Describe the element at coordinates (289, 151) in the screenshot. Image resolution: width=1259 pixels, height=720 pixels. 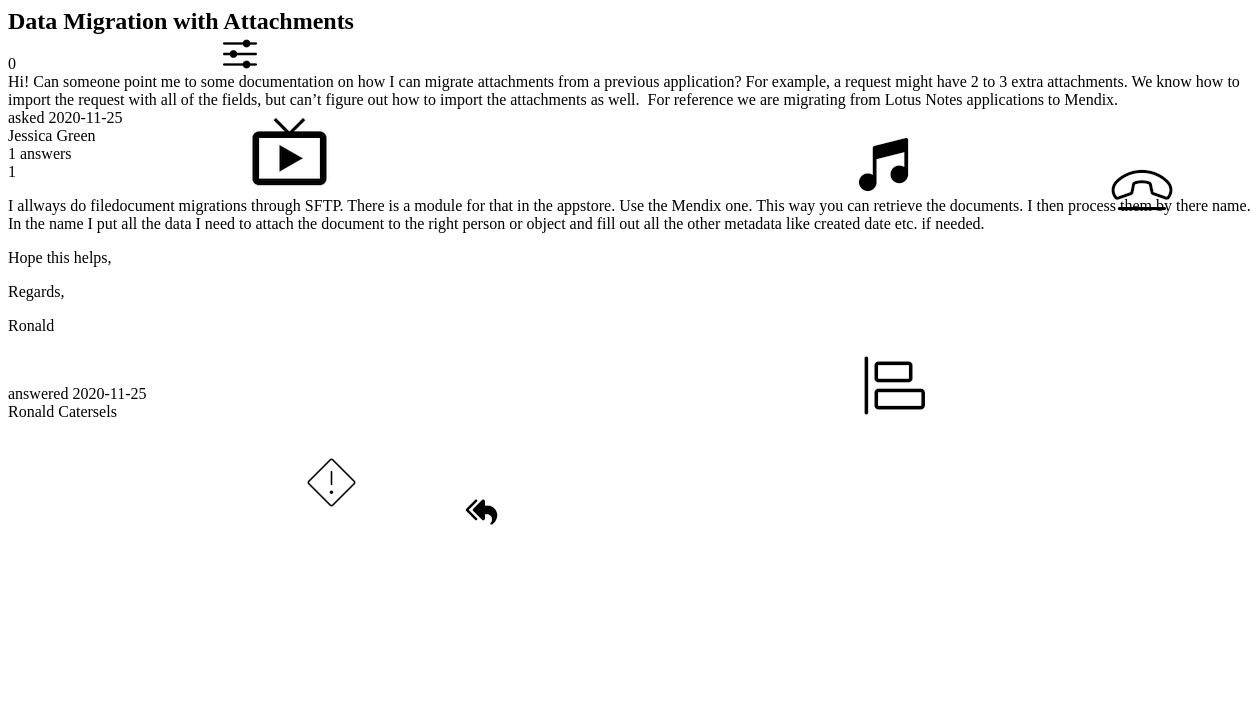
I see `watch live television or streaming content` at that location.